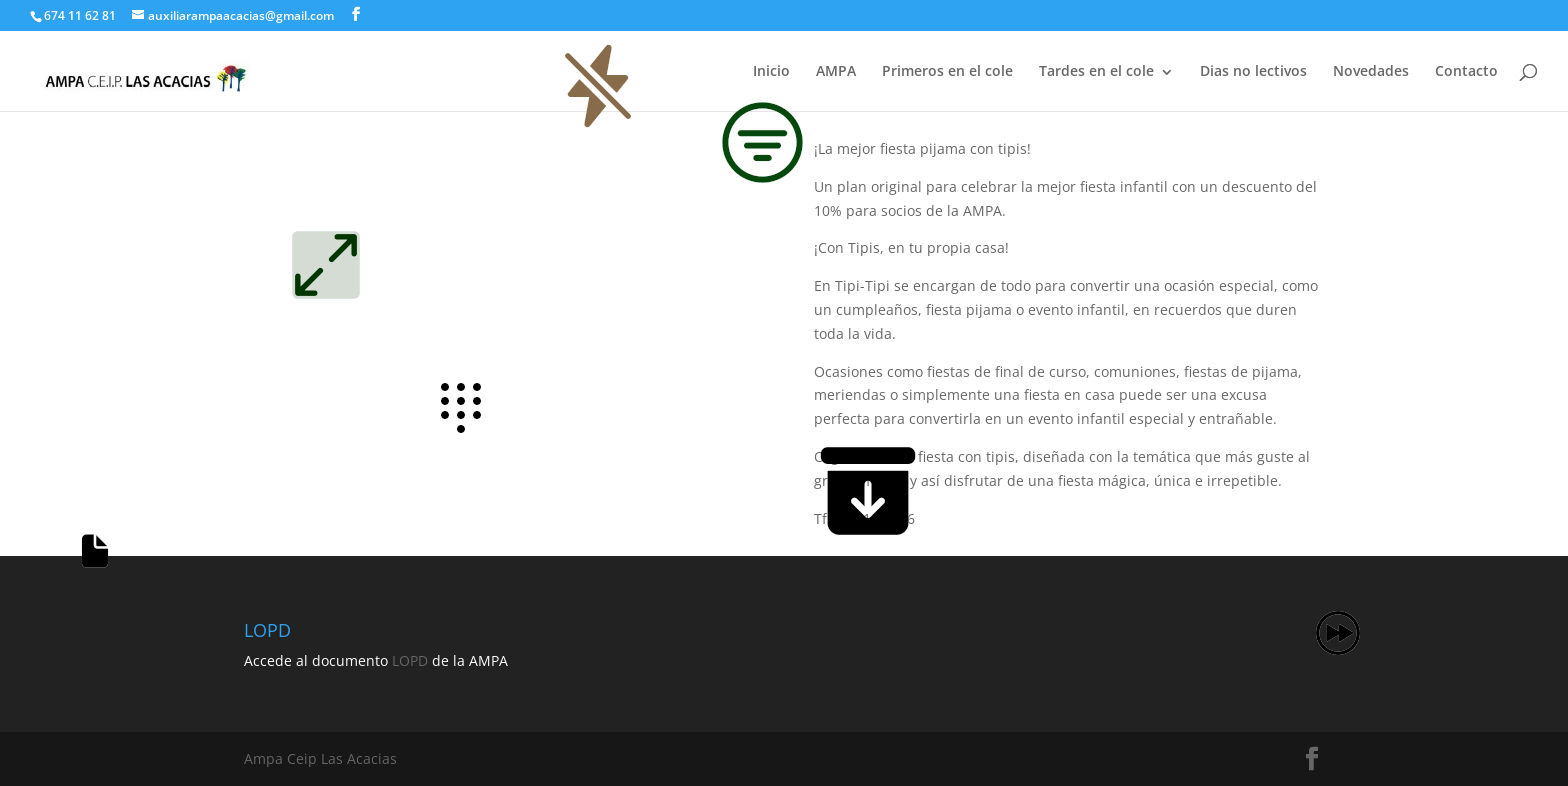  What do you see at coordinates (598, 86) in the screenshot?
I see `disable camera flash` at bounding box center [598, 86].